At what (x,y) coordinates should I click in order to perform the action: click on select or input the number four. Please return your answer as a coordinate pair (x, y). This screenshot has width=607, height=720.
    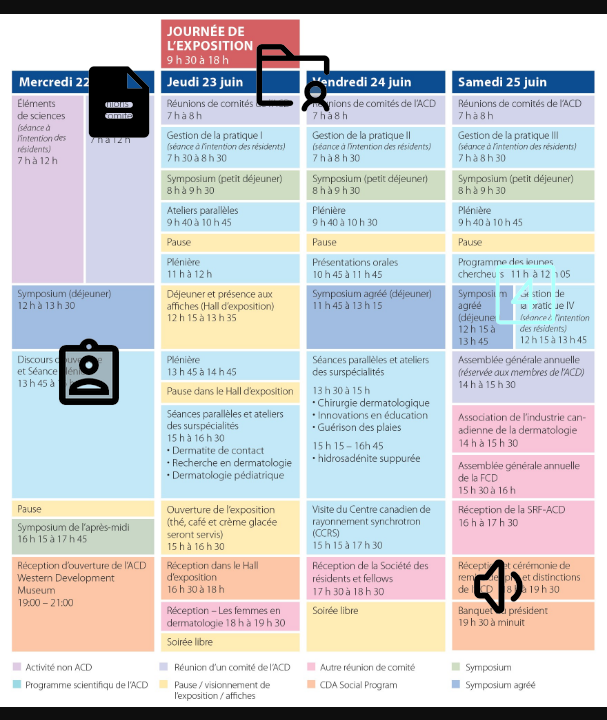
    Looking at the image, I should click on (525, 294).